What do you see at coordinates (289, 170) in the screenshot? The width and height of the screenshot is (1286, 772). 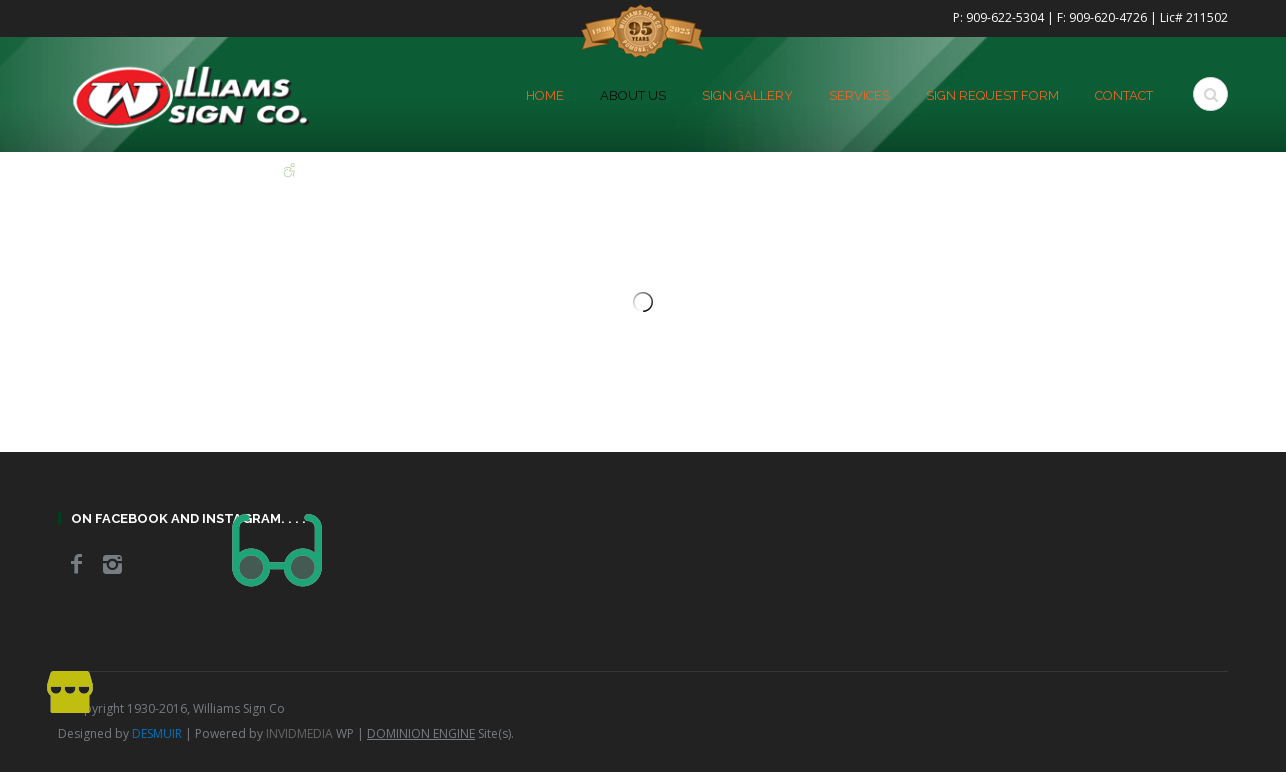 I see `indicates wheelchair accessible route or facility` at bounding box center [289, 170].